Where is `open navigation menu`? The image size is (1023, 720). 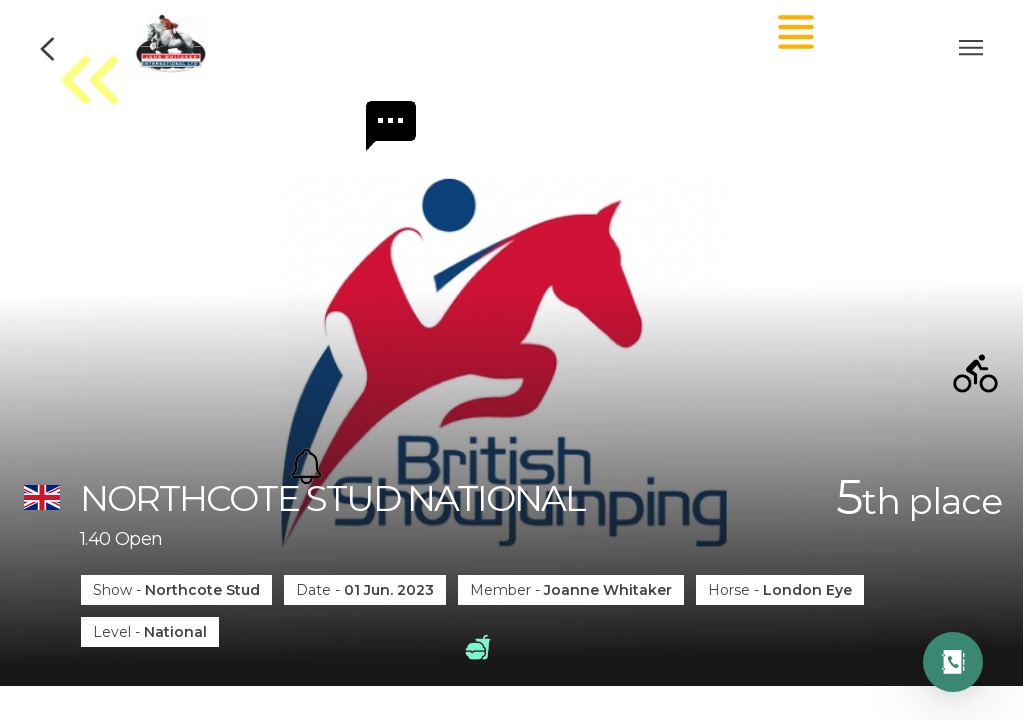 open navigation menu is located at coordinates (796, 32).